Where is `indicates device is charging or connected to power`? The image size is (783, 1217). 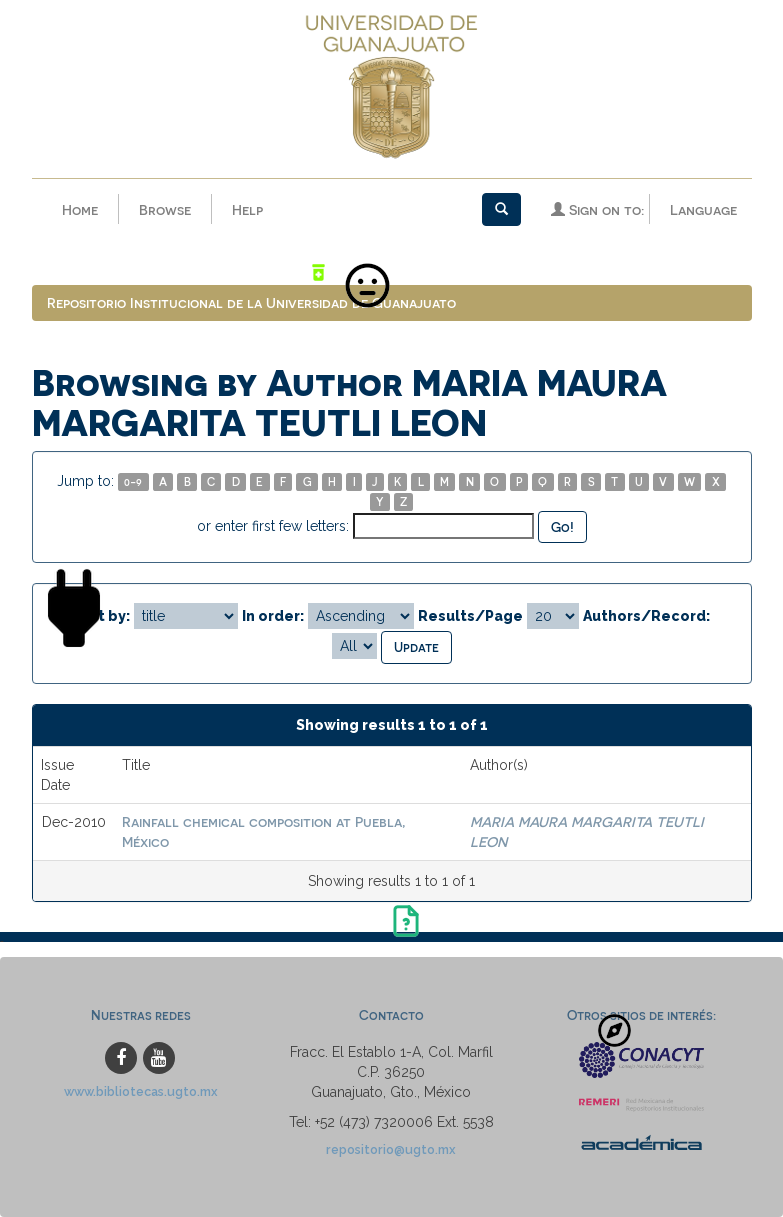 indicates device is charging or connected to power is located at coordinates (74, 608).